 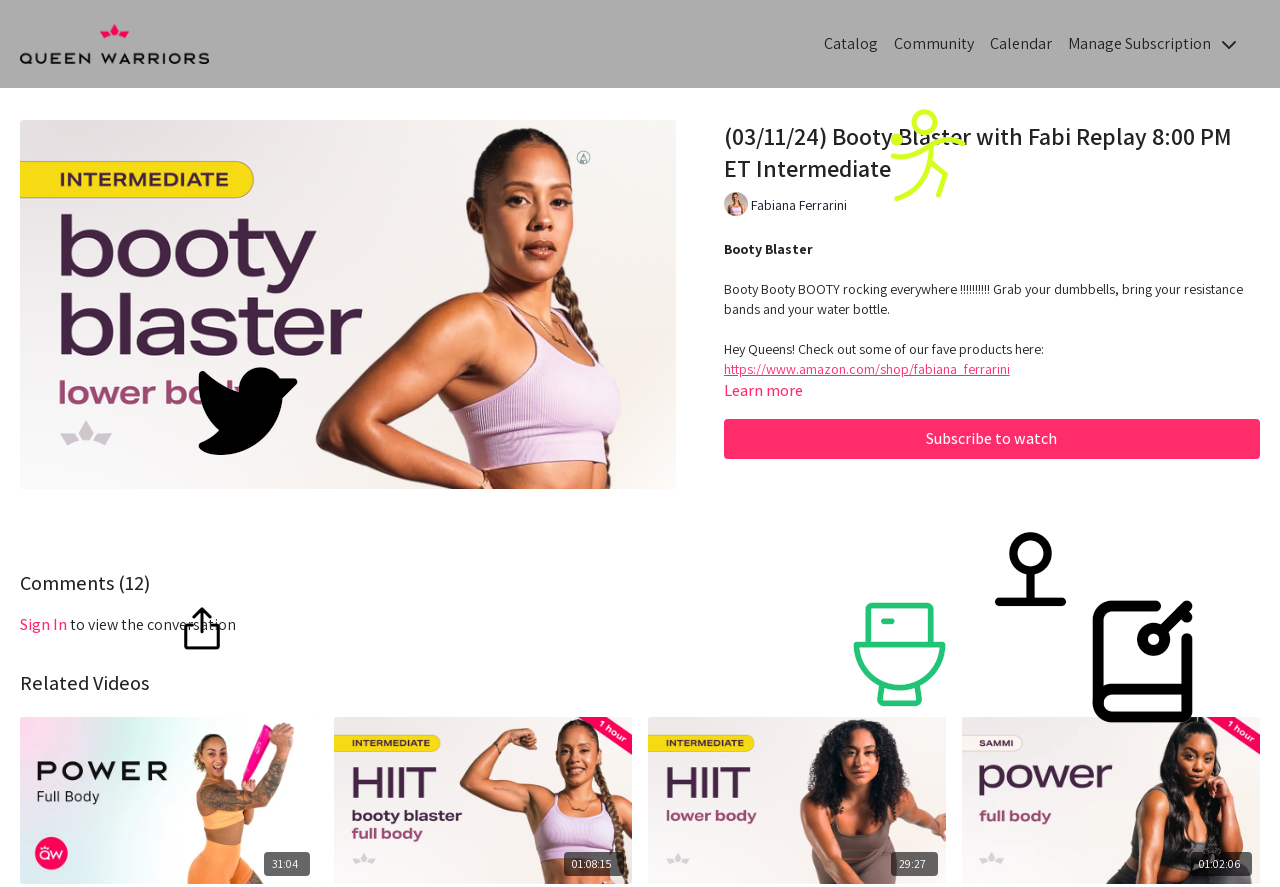 What do you see at coordinates (924, 153) in the screenshot?
I see `throw or discard an item` at bounding box center [924, 153].